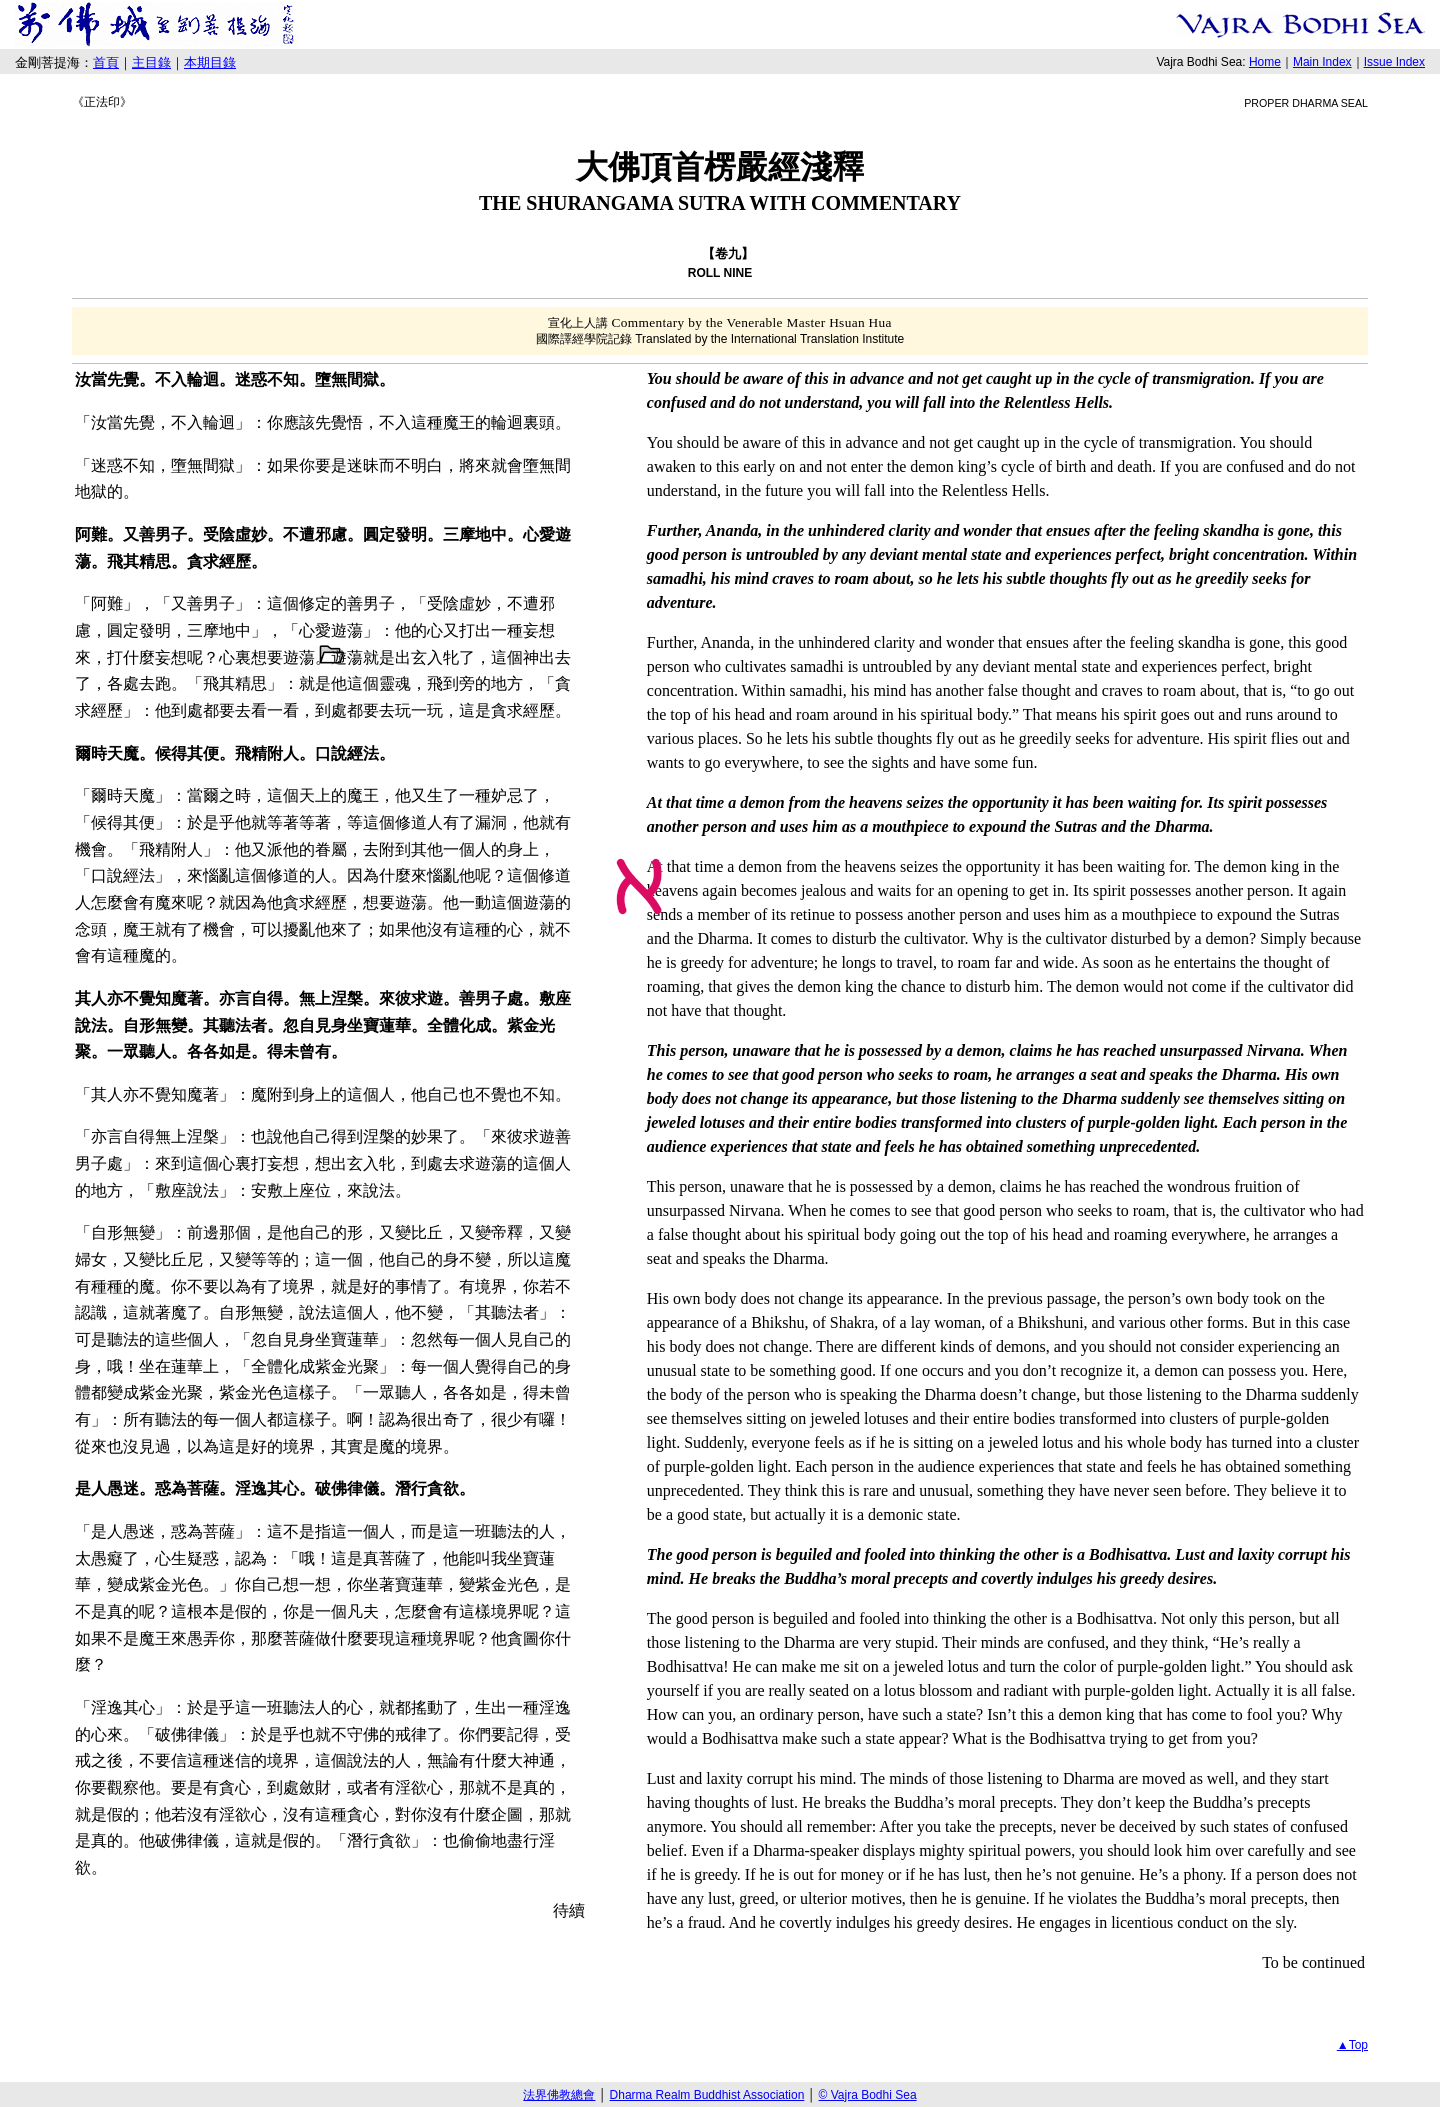  Describe the element at coordinates (331, 654) in the screenshot. I see `access folder contents` at that location.